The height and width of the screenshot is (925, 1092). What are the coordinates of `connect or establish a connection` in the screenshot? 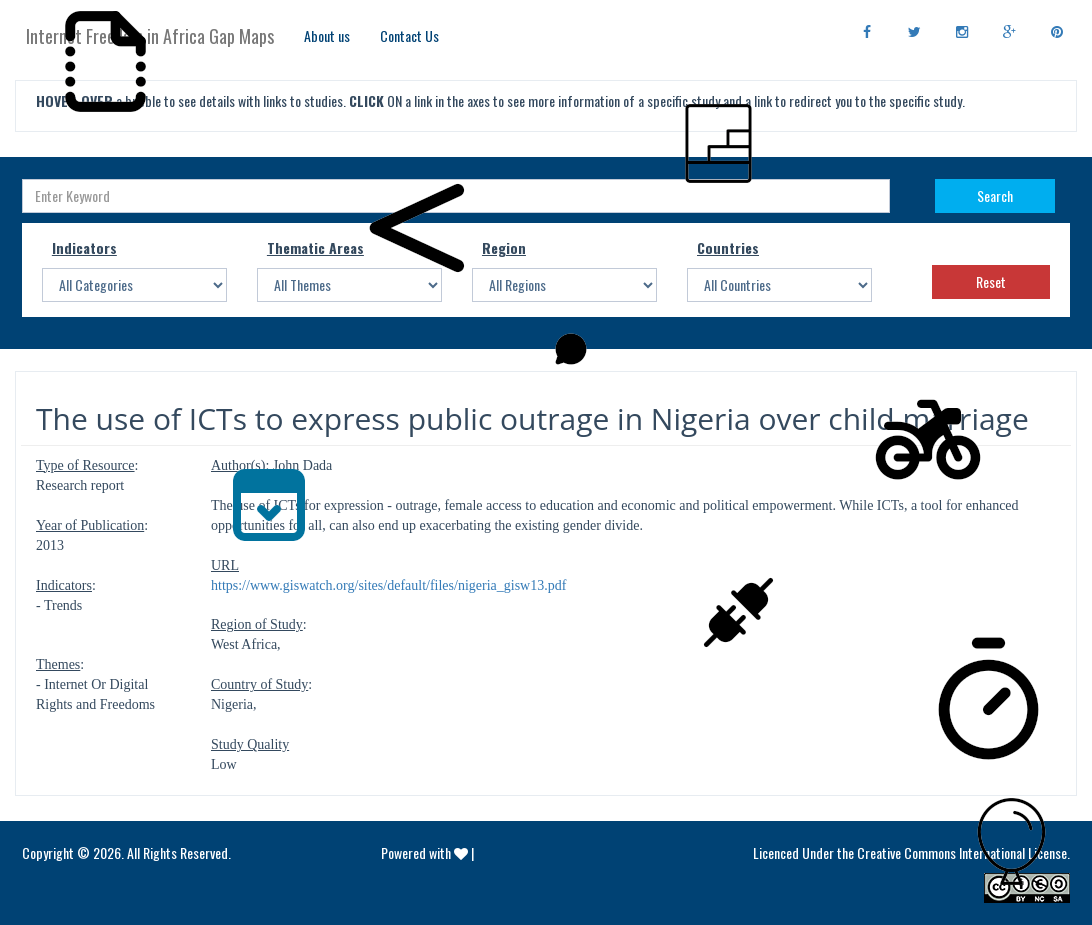 It's located at (738, 612).